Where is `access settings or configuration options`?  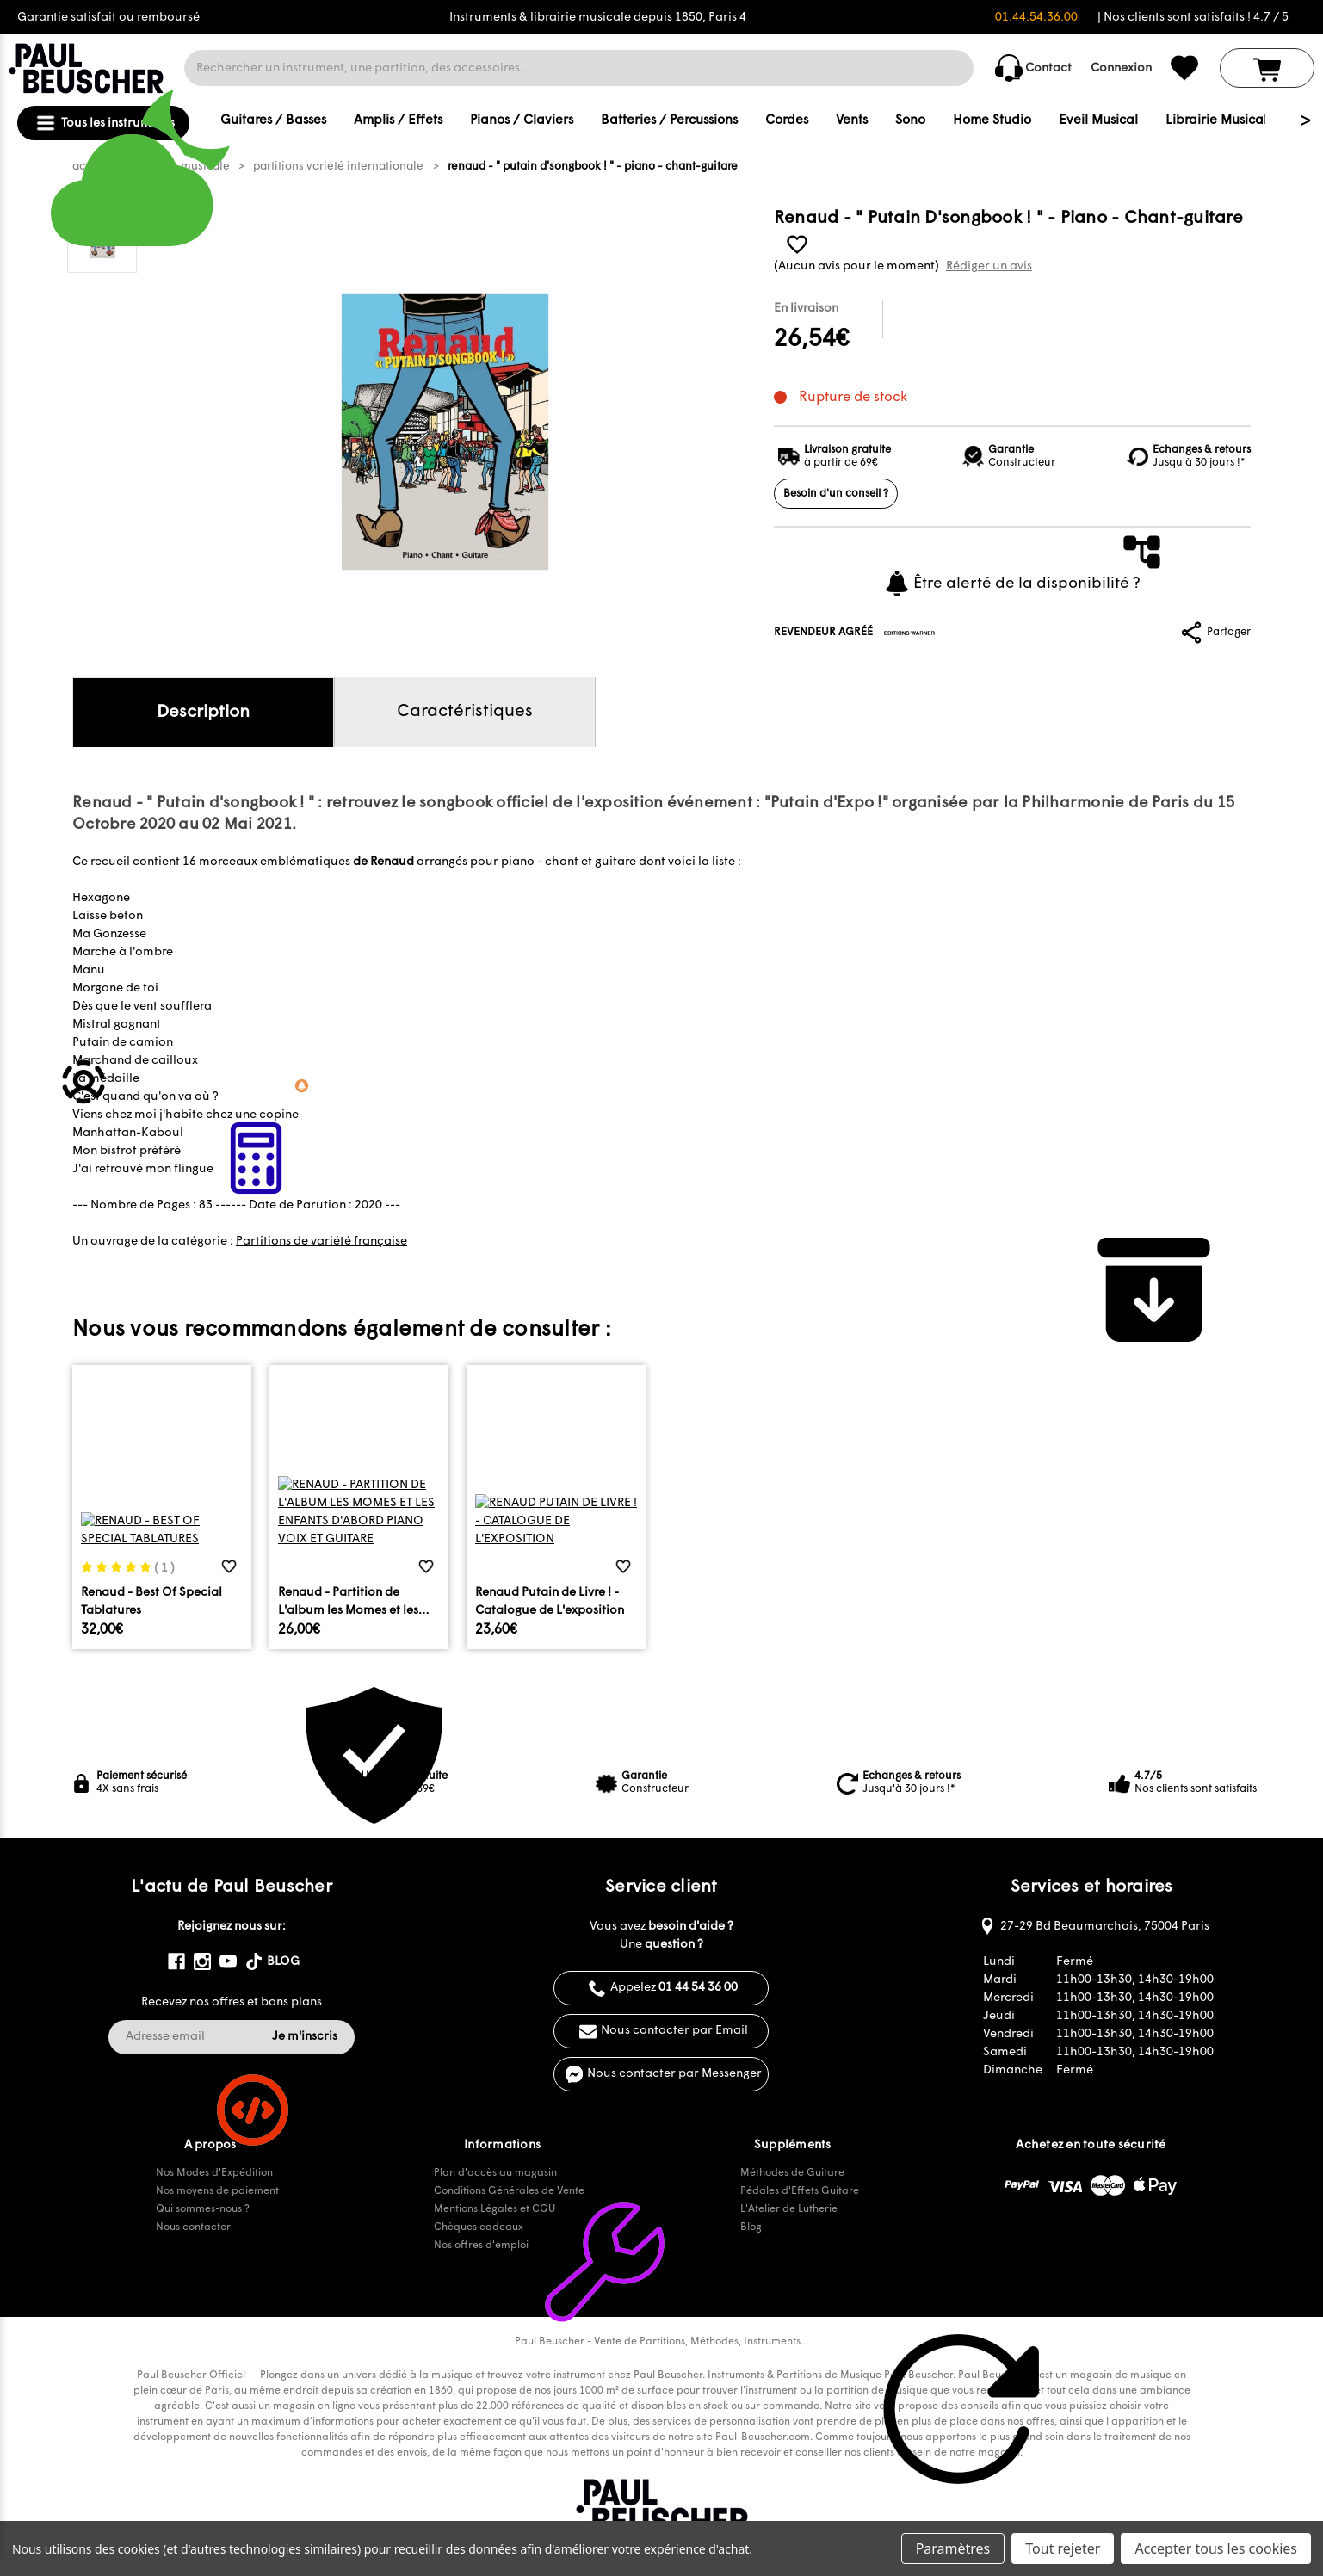
access settings or configuration options is located at coordinates (604, 2262).